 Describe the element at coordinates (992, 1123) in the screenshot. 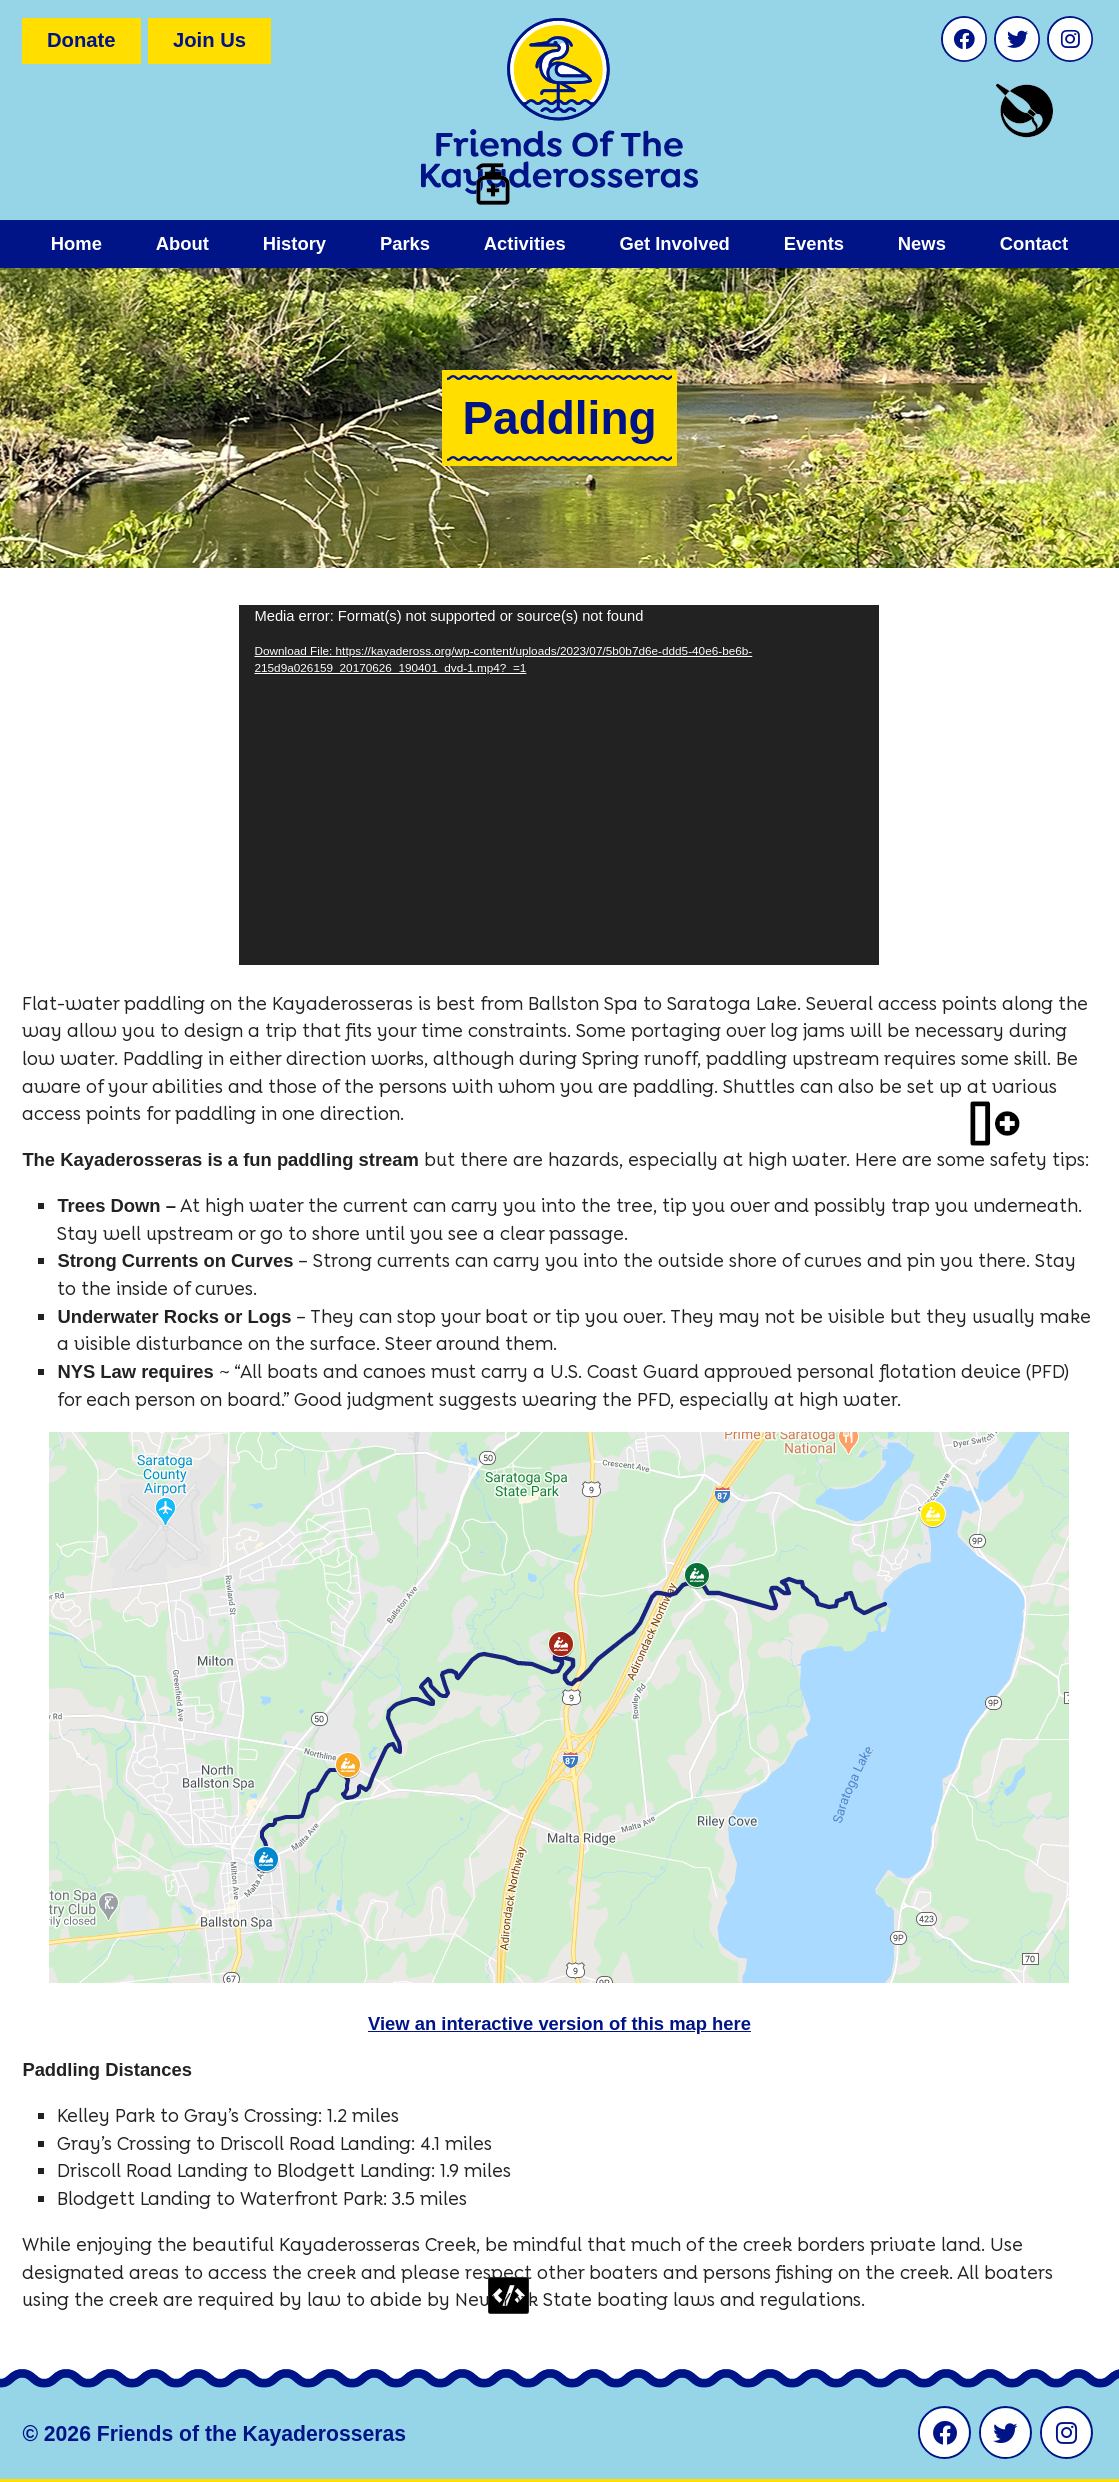

I see `insert a new column to the right` at that location.